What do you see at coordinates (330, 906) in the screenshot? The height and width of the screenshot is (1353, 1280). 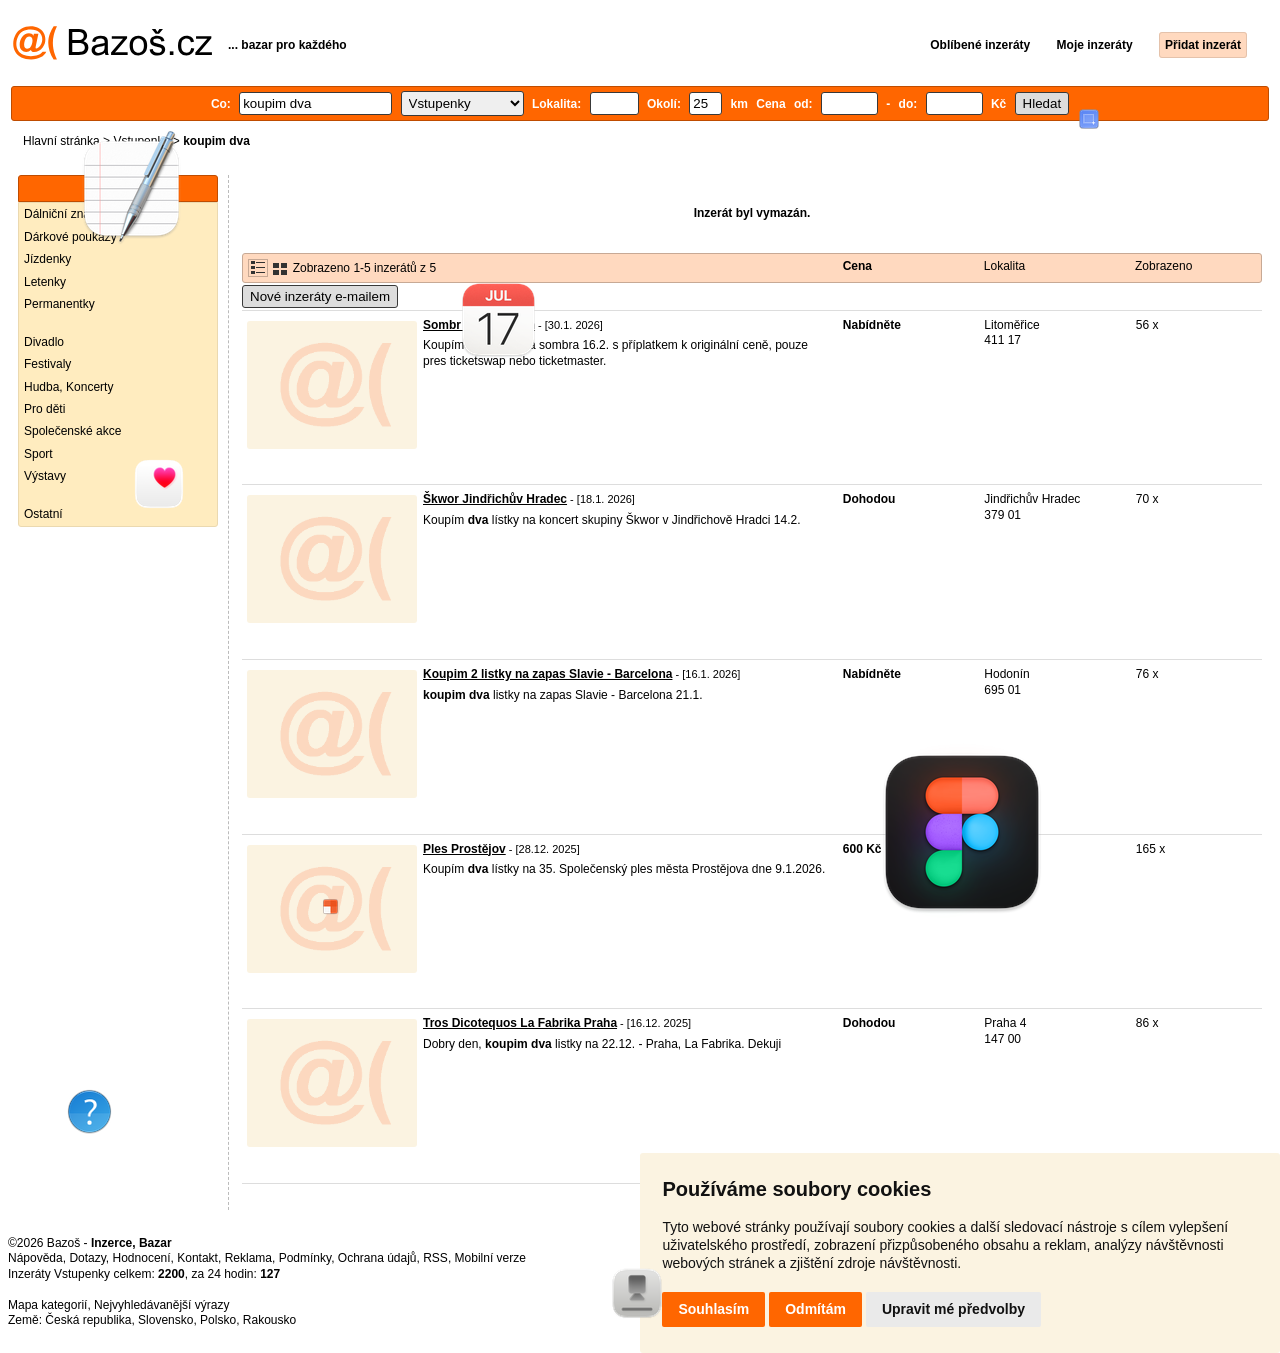 I see `switch to the bottom-left workspace` at bounding box center [330, 906].